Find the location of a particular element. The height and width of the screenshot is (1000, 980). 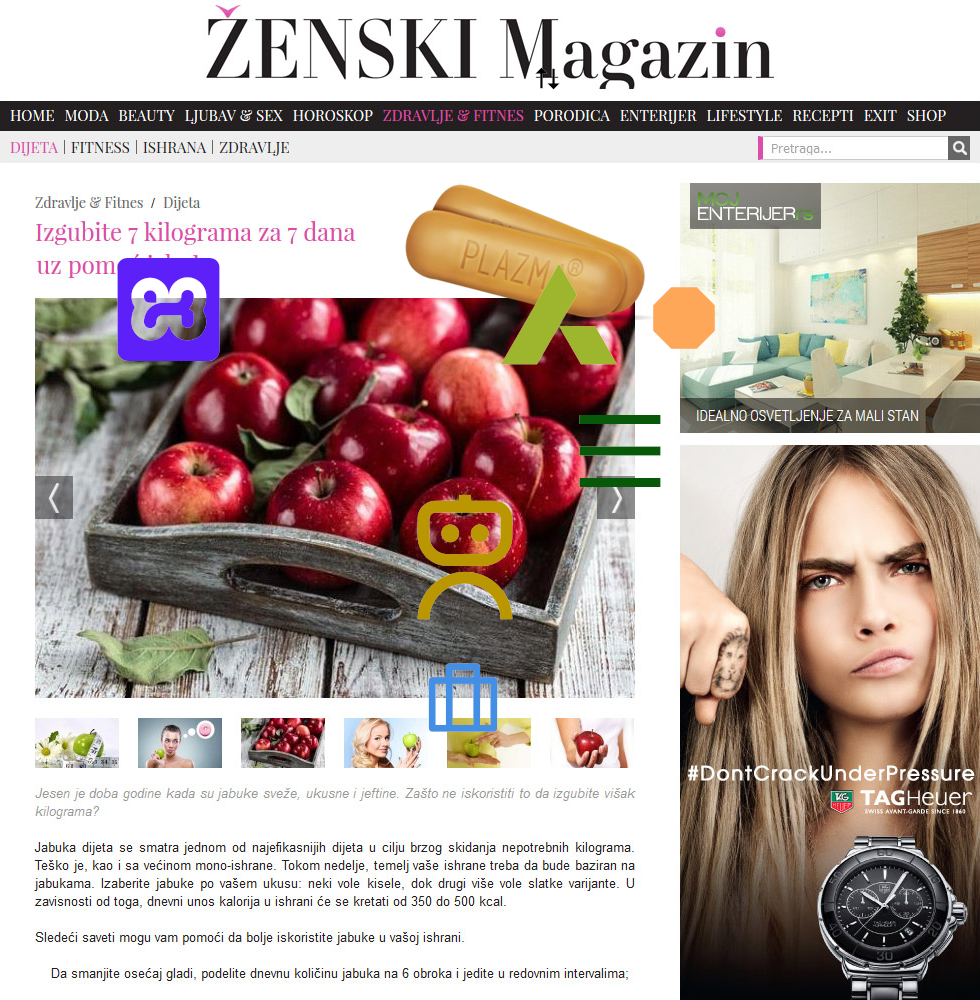

access AI assistant or chatbot feature is located at coordinates (465, 560).